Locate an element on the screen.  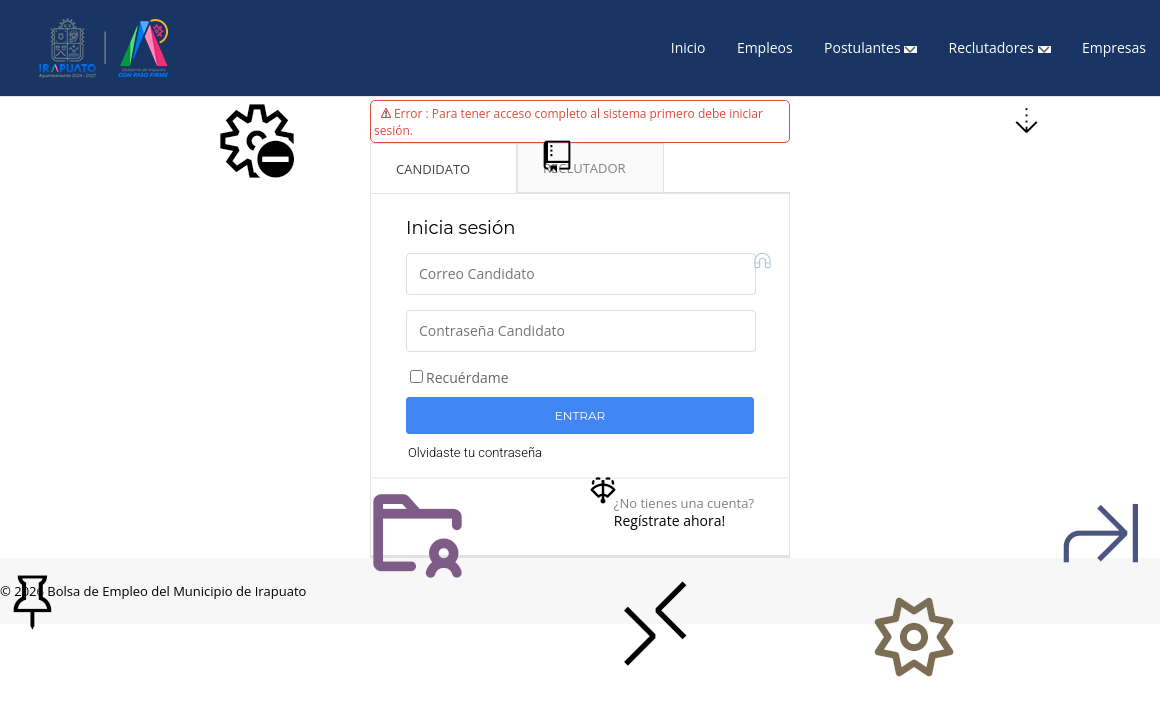
activate windshield washer fluid is located at coordinates (603, 491).